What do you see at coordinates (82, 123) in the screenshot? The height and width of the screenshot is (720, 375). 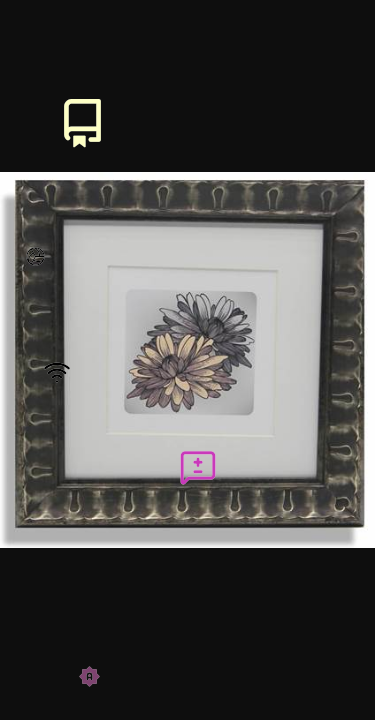 I see `access a code repository` at bounding box center [82, 123].